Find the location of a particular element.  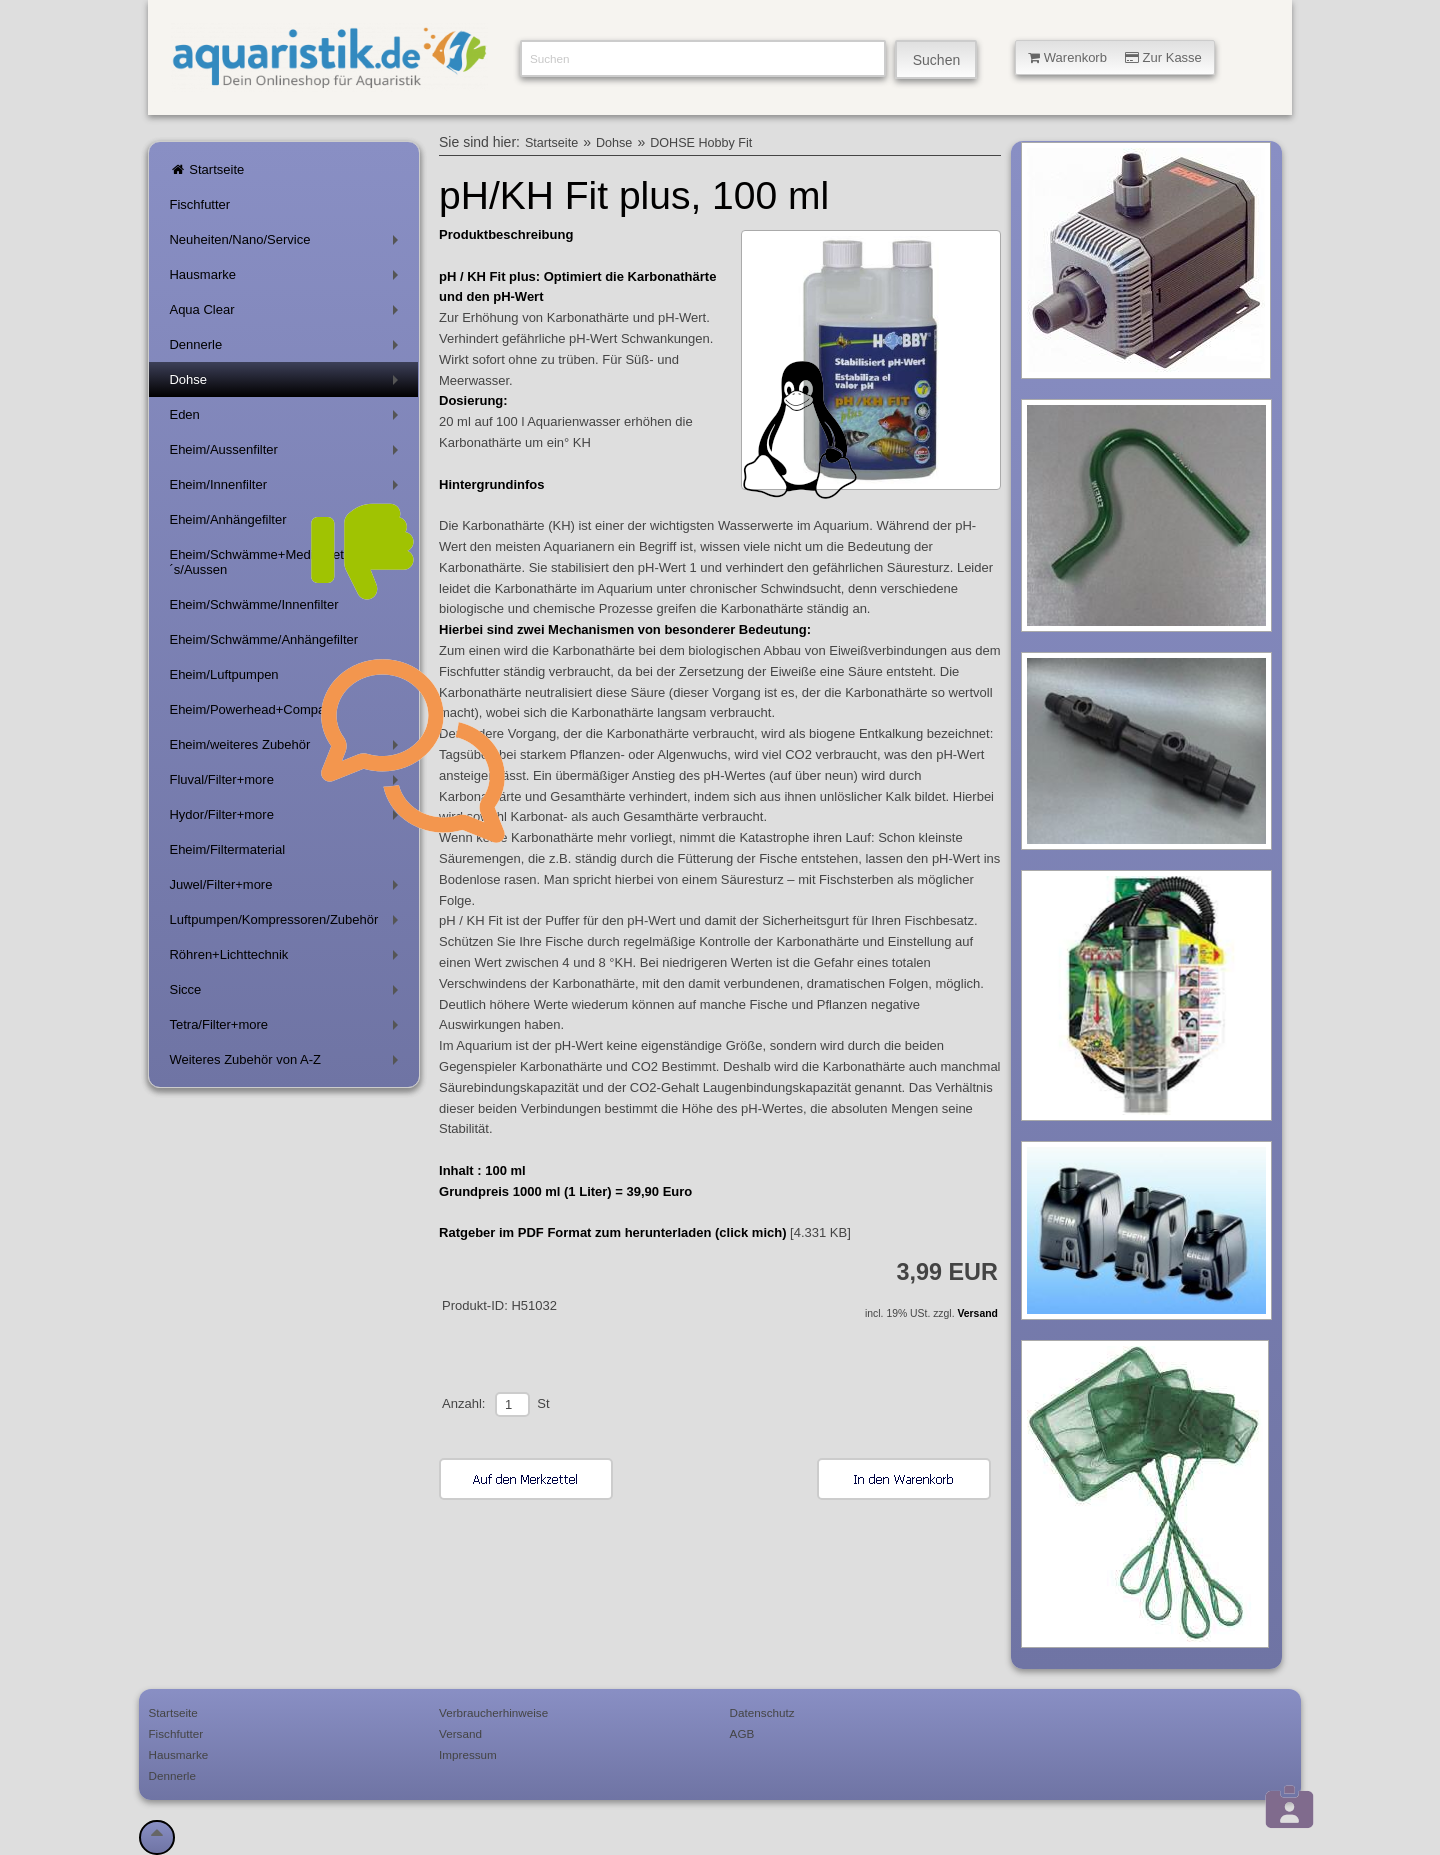

view your employee or member ID badge is located at coordinates (1289, 1809).